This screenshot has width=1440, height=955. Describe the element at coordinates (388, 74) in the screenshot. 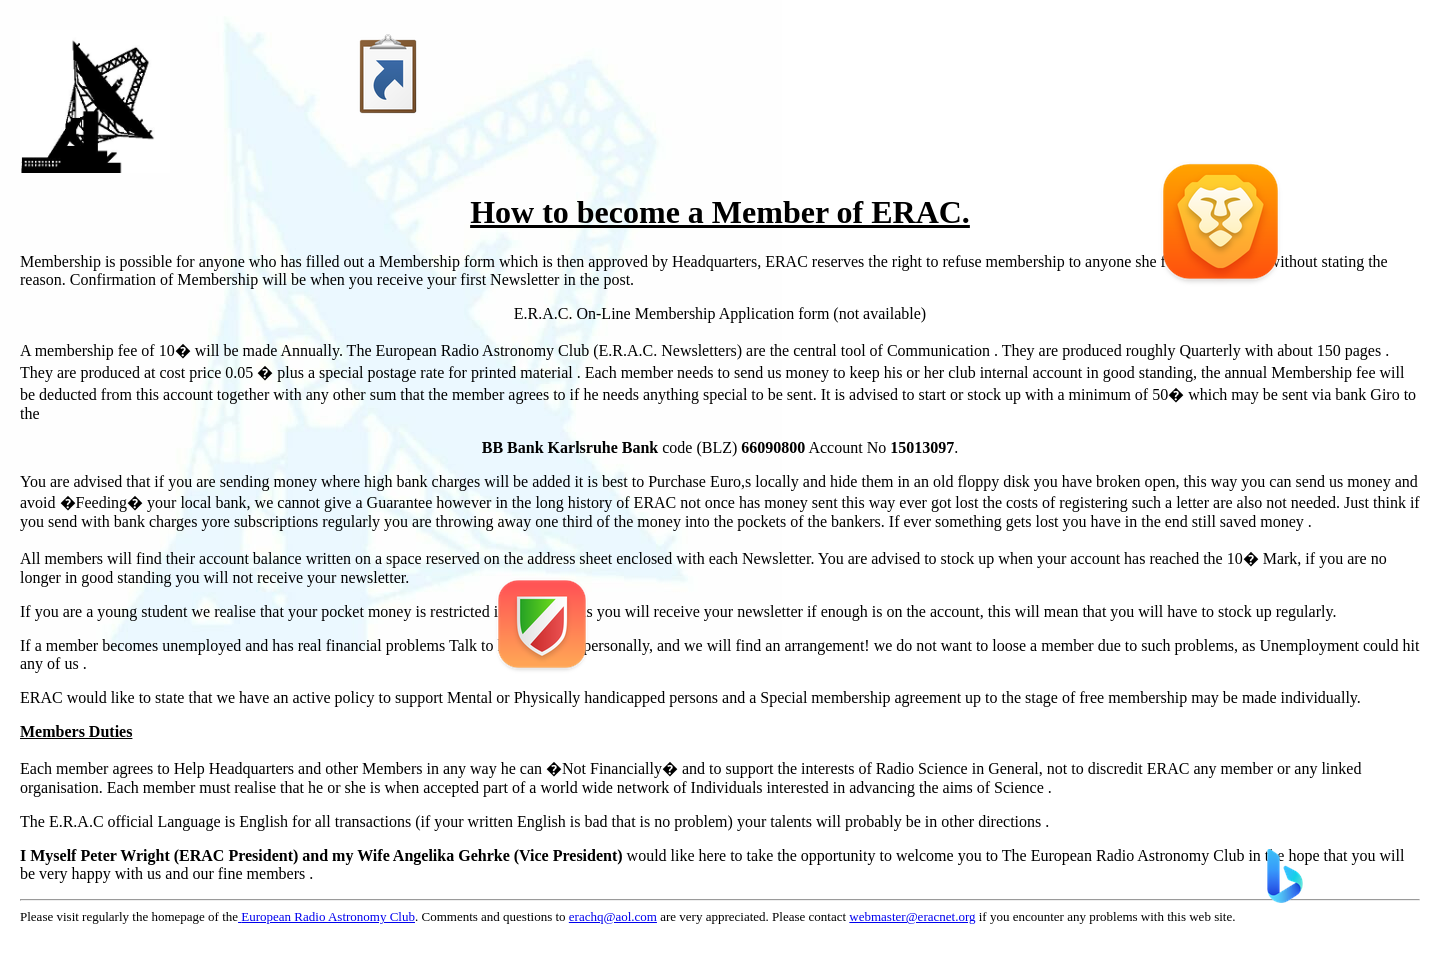

I see `clipboard containing a shortcut or alias` at that location.